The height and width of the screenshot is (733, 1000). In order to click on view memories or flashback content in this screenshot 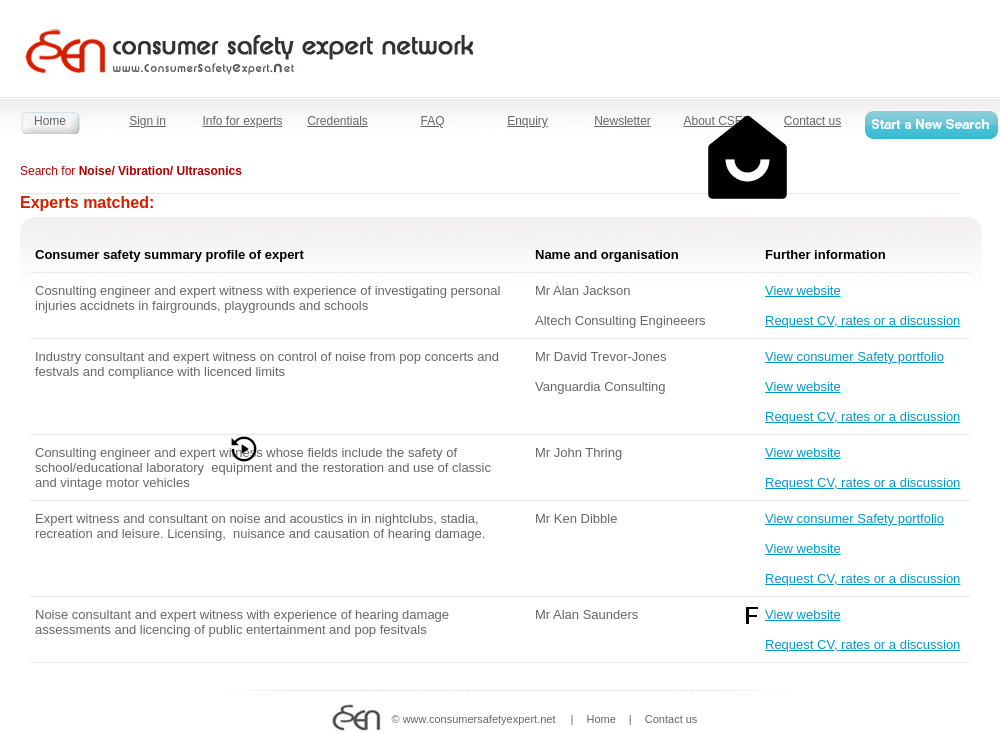, I will do `click(244, 449)`.